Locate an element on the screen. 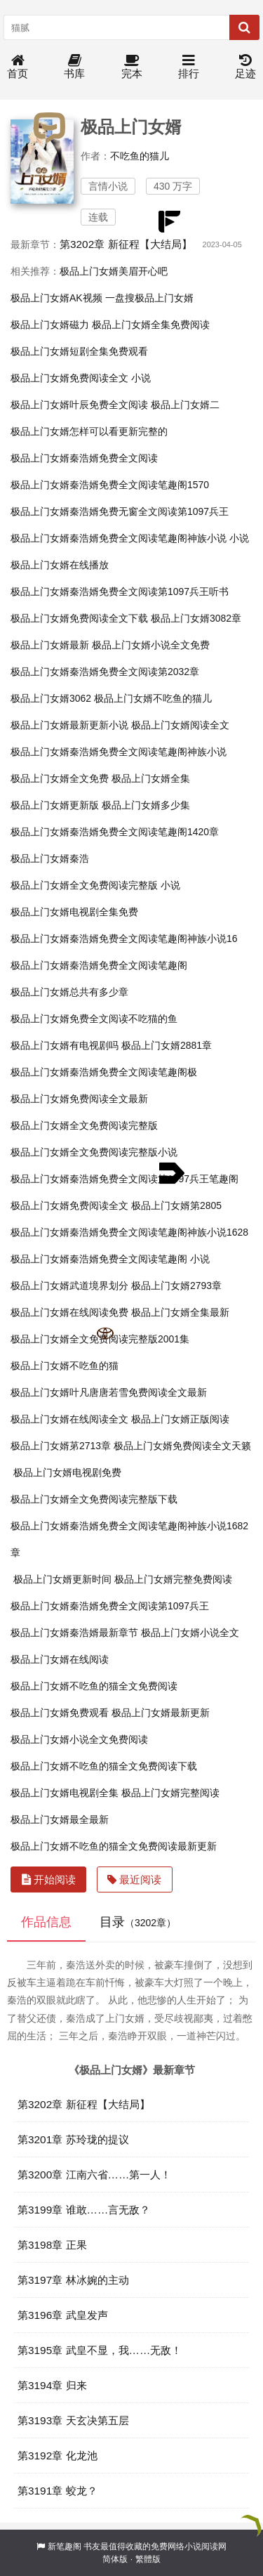  open FreeTube app is located at coordinates (169, 221).